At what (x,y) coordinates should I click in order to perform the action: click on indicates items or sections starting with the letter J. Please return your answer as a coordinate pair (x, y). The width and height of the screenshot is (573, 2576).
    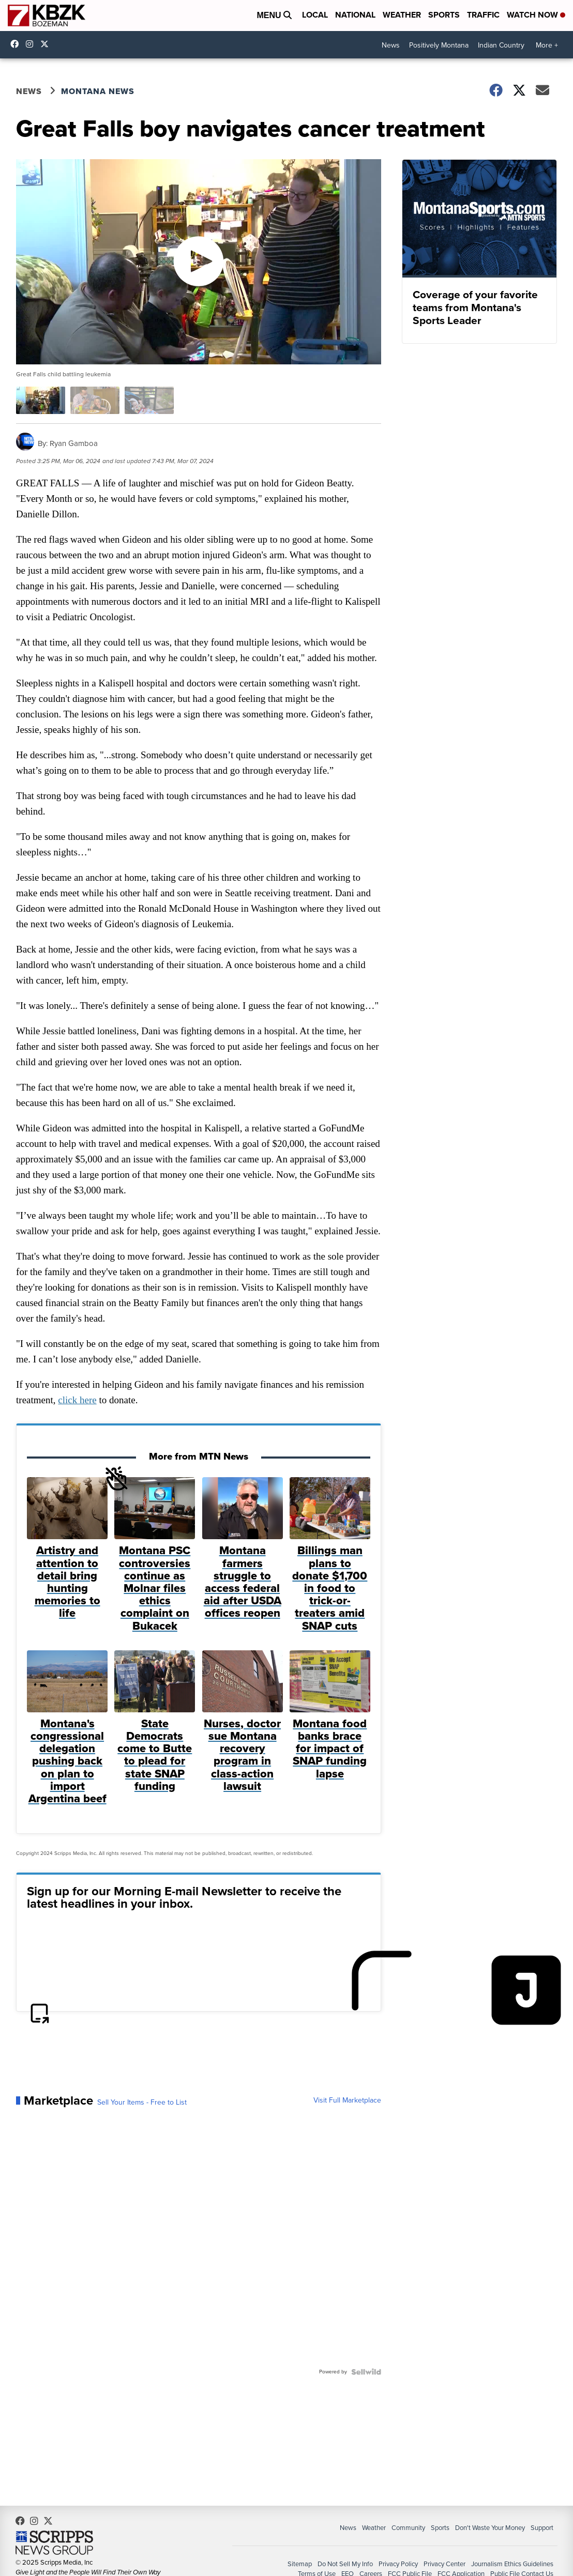
    Looking at the image, I should click on (526, 1990).